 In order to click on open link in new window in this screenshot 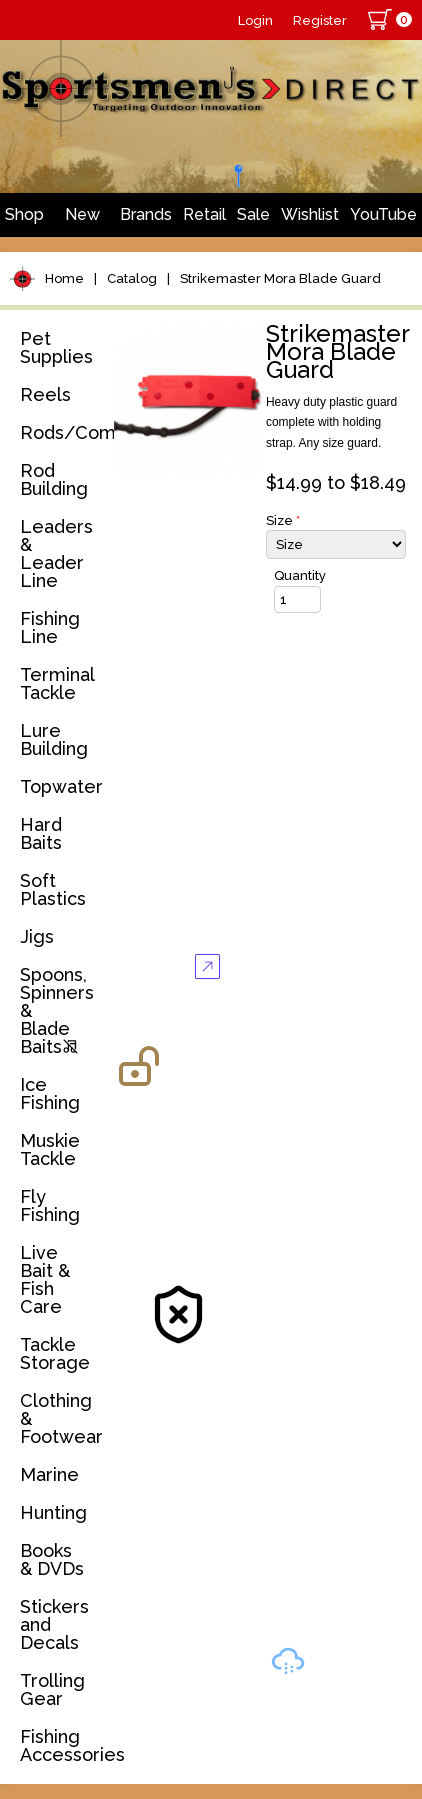, I will do `click(207, 966)`.